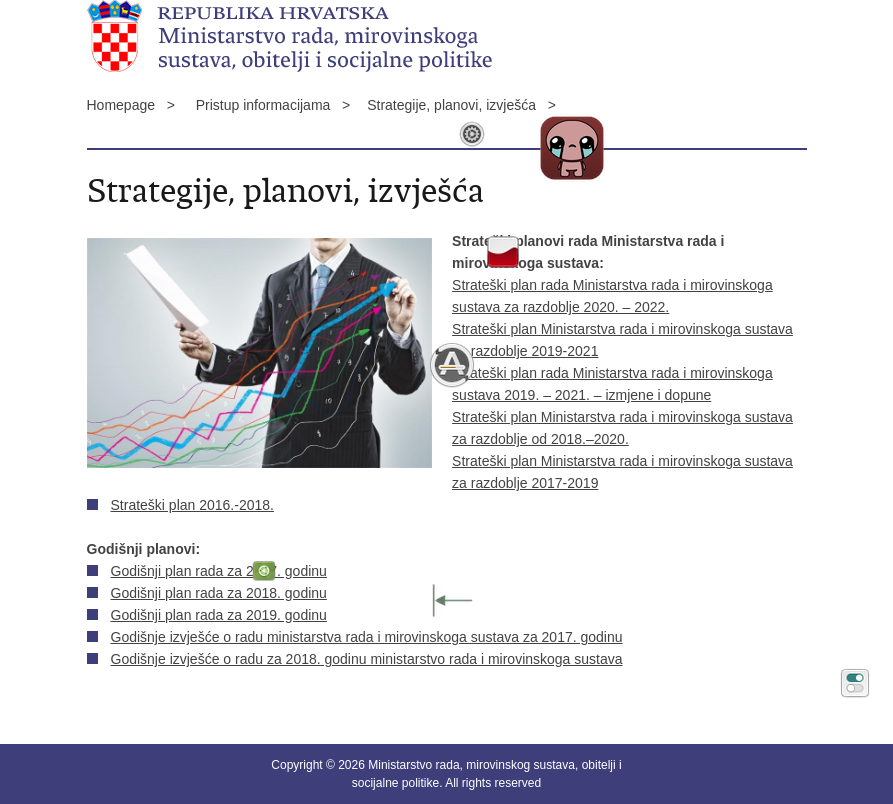  Describe the element at coordinates (472, 134) in the screenshot. I see `open system settings` at that location.